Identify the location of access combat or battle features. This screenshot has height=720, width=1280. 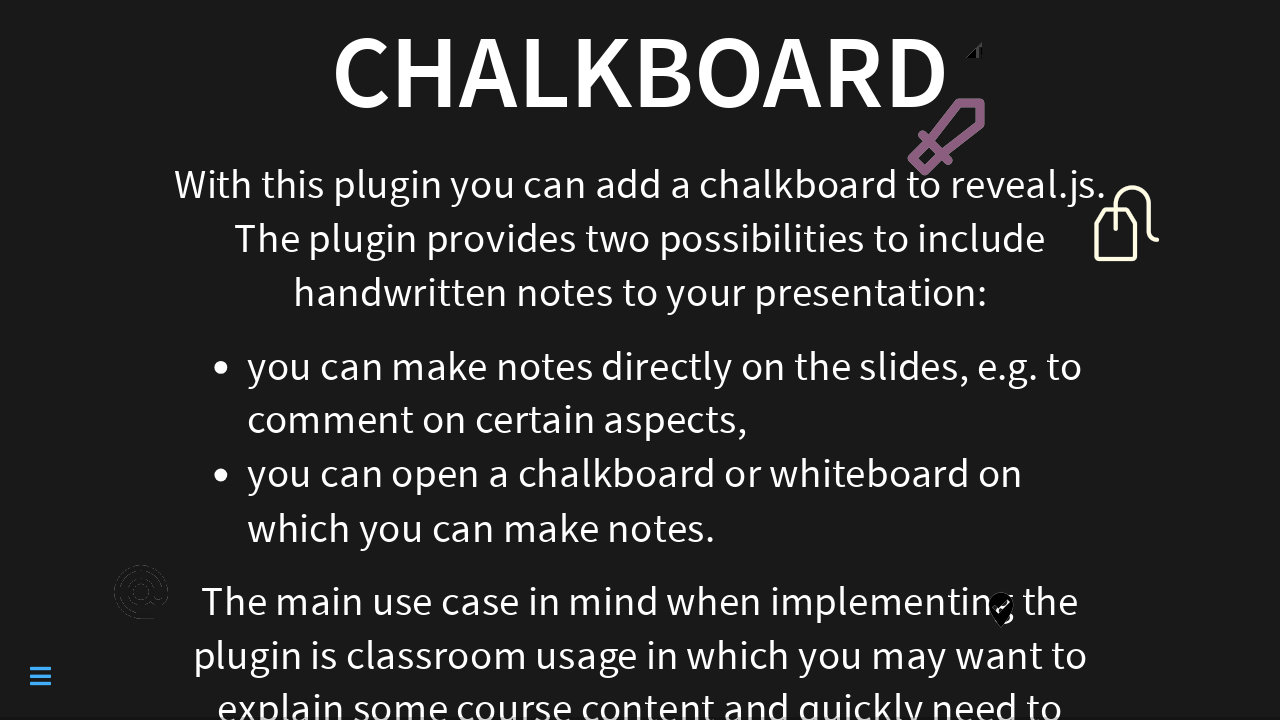
(946, 137).